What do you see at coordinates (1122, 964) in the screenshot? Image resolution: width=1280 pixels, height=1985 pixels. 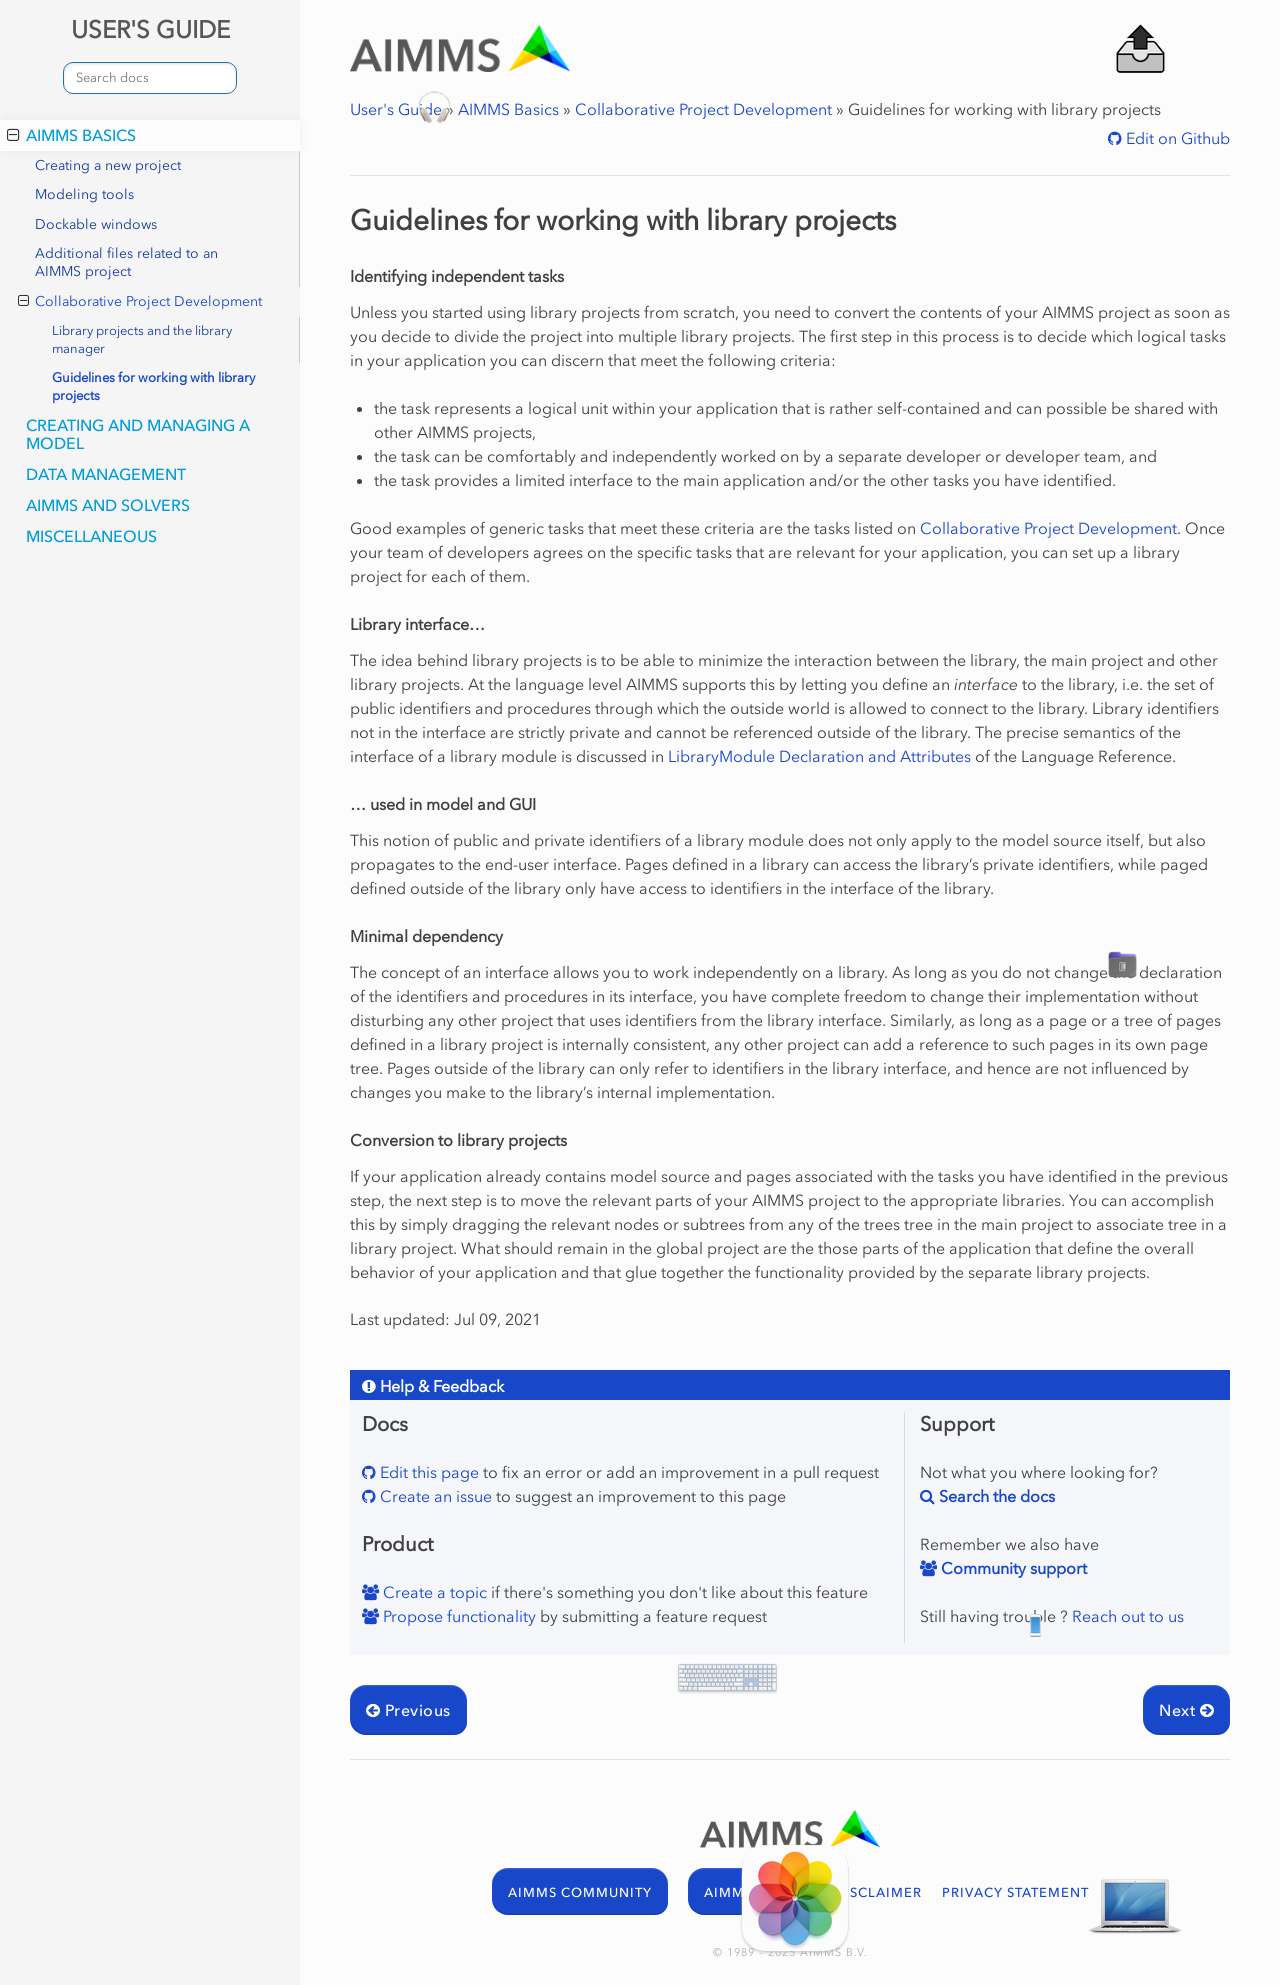 I see `access your templates folder` at bounding box center [1122, 964].